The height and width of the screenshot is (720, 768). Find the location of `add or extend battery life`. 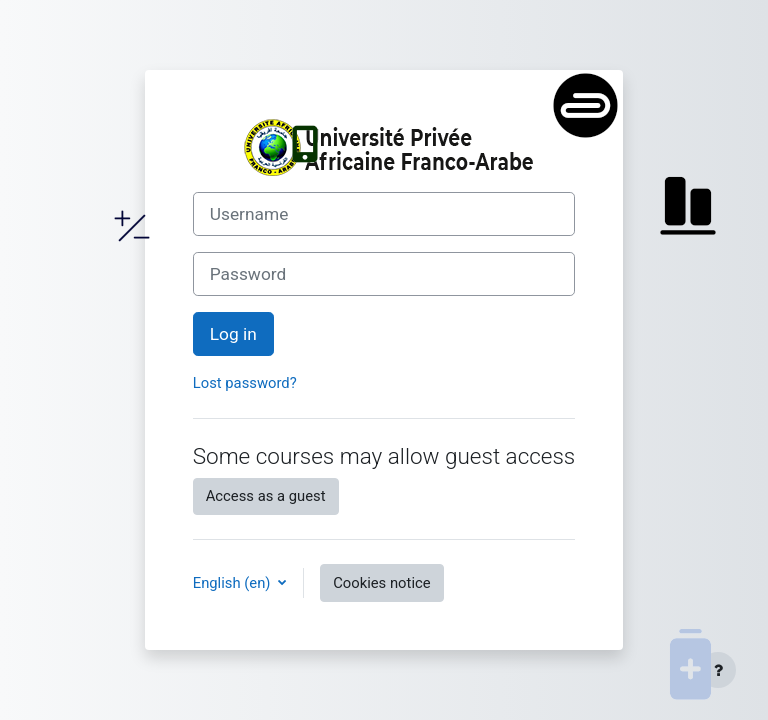

add or extend battery life is located at coordinates (690, 665).